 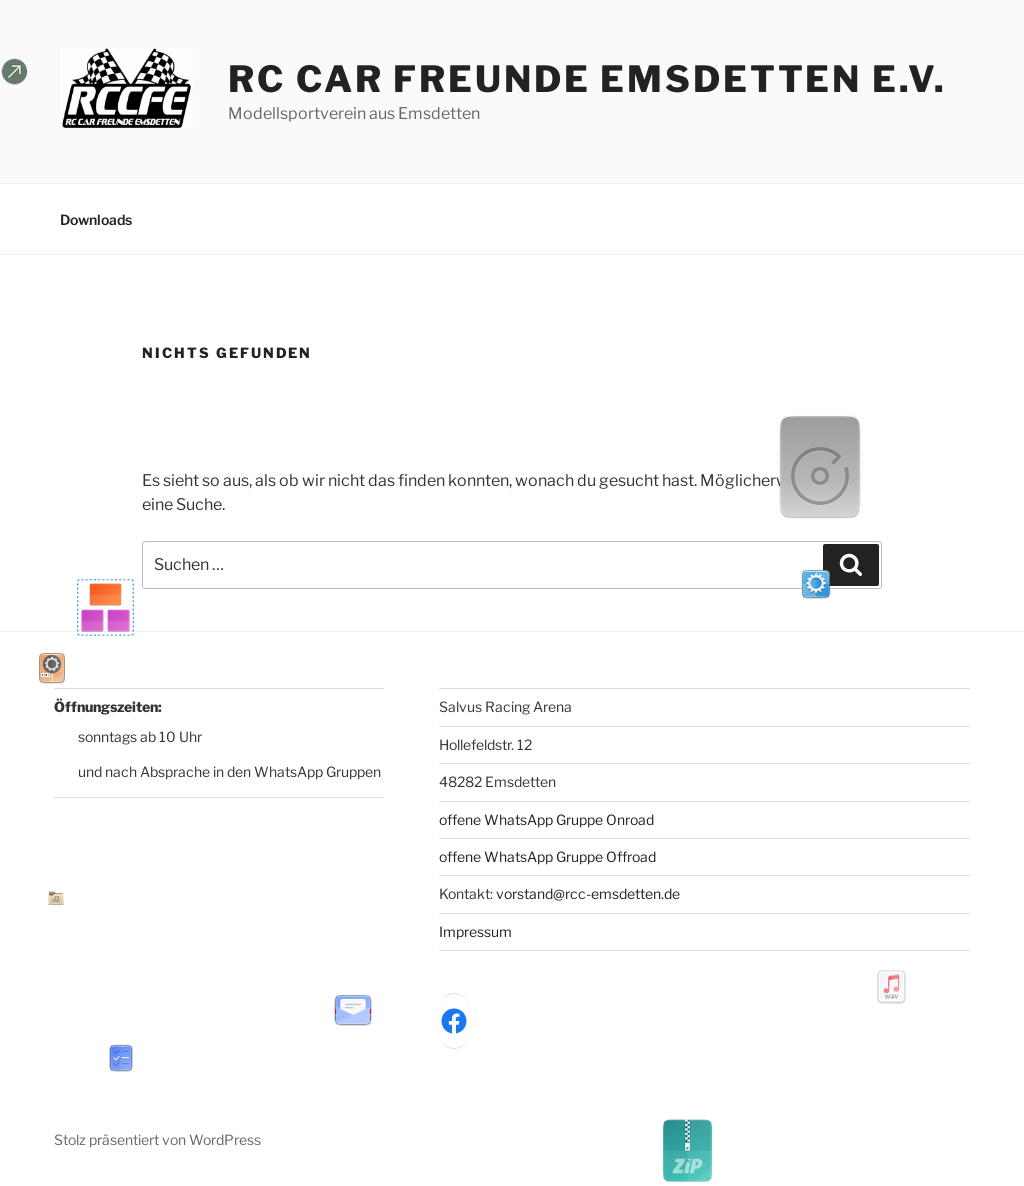 What do you see at coordinates (816, 584) in the screenshot?
I see `access system application settings` at bounding box center [816, 584].